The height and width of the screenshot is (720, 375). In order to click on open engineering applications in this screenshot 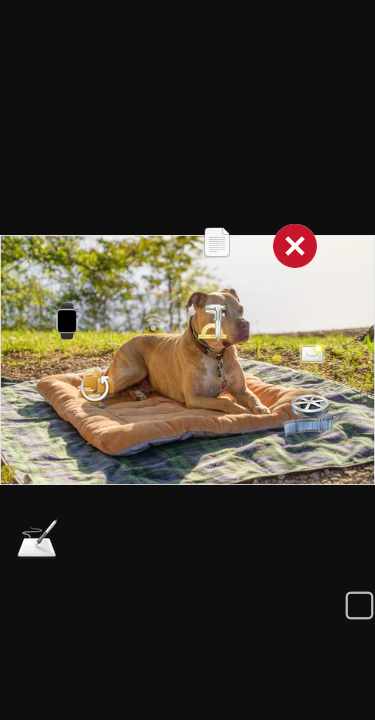, I will do `click(213, 323)`.